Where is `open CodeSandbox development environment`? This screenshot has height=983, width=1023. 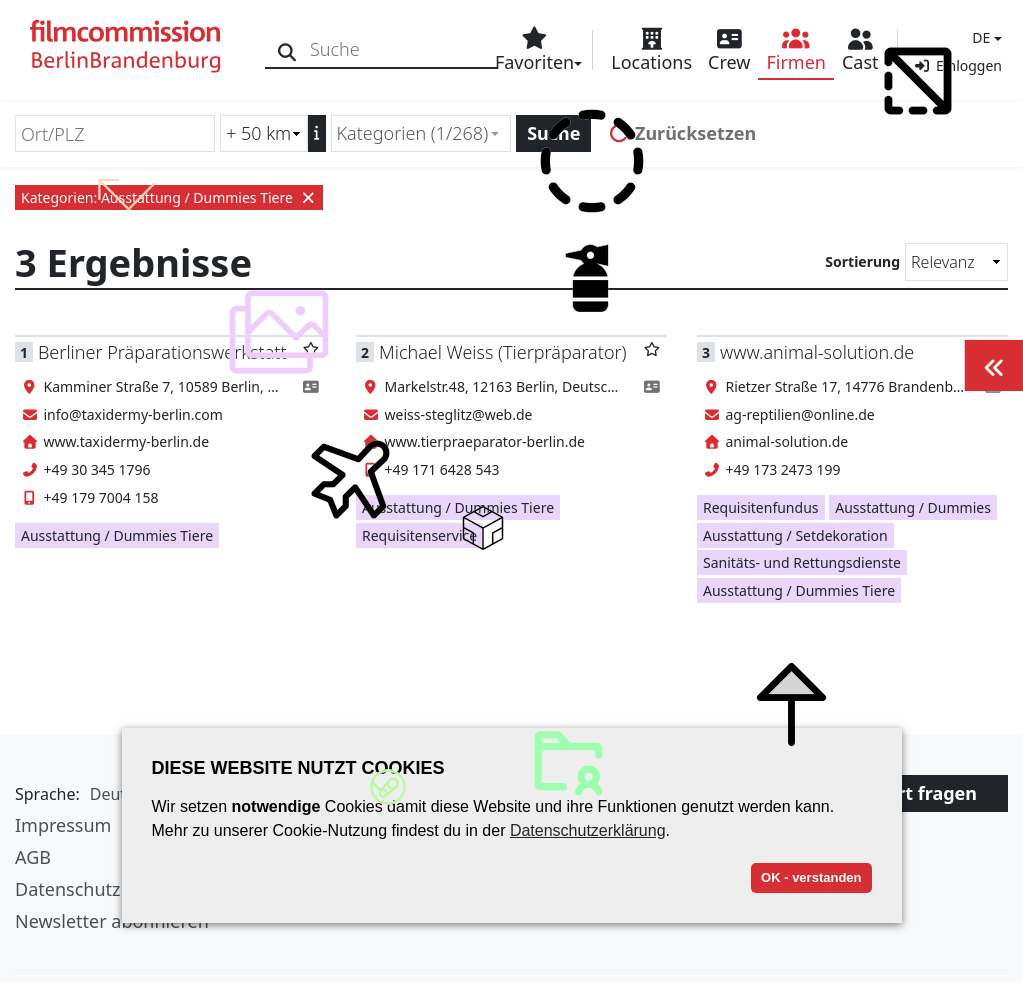
open CodeSandbox development environment is located at coordinates (483, 528).